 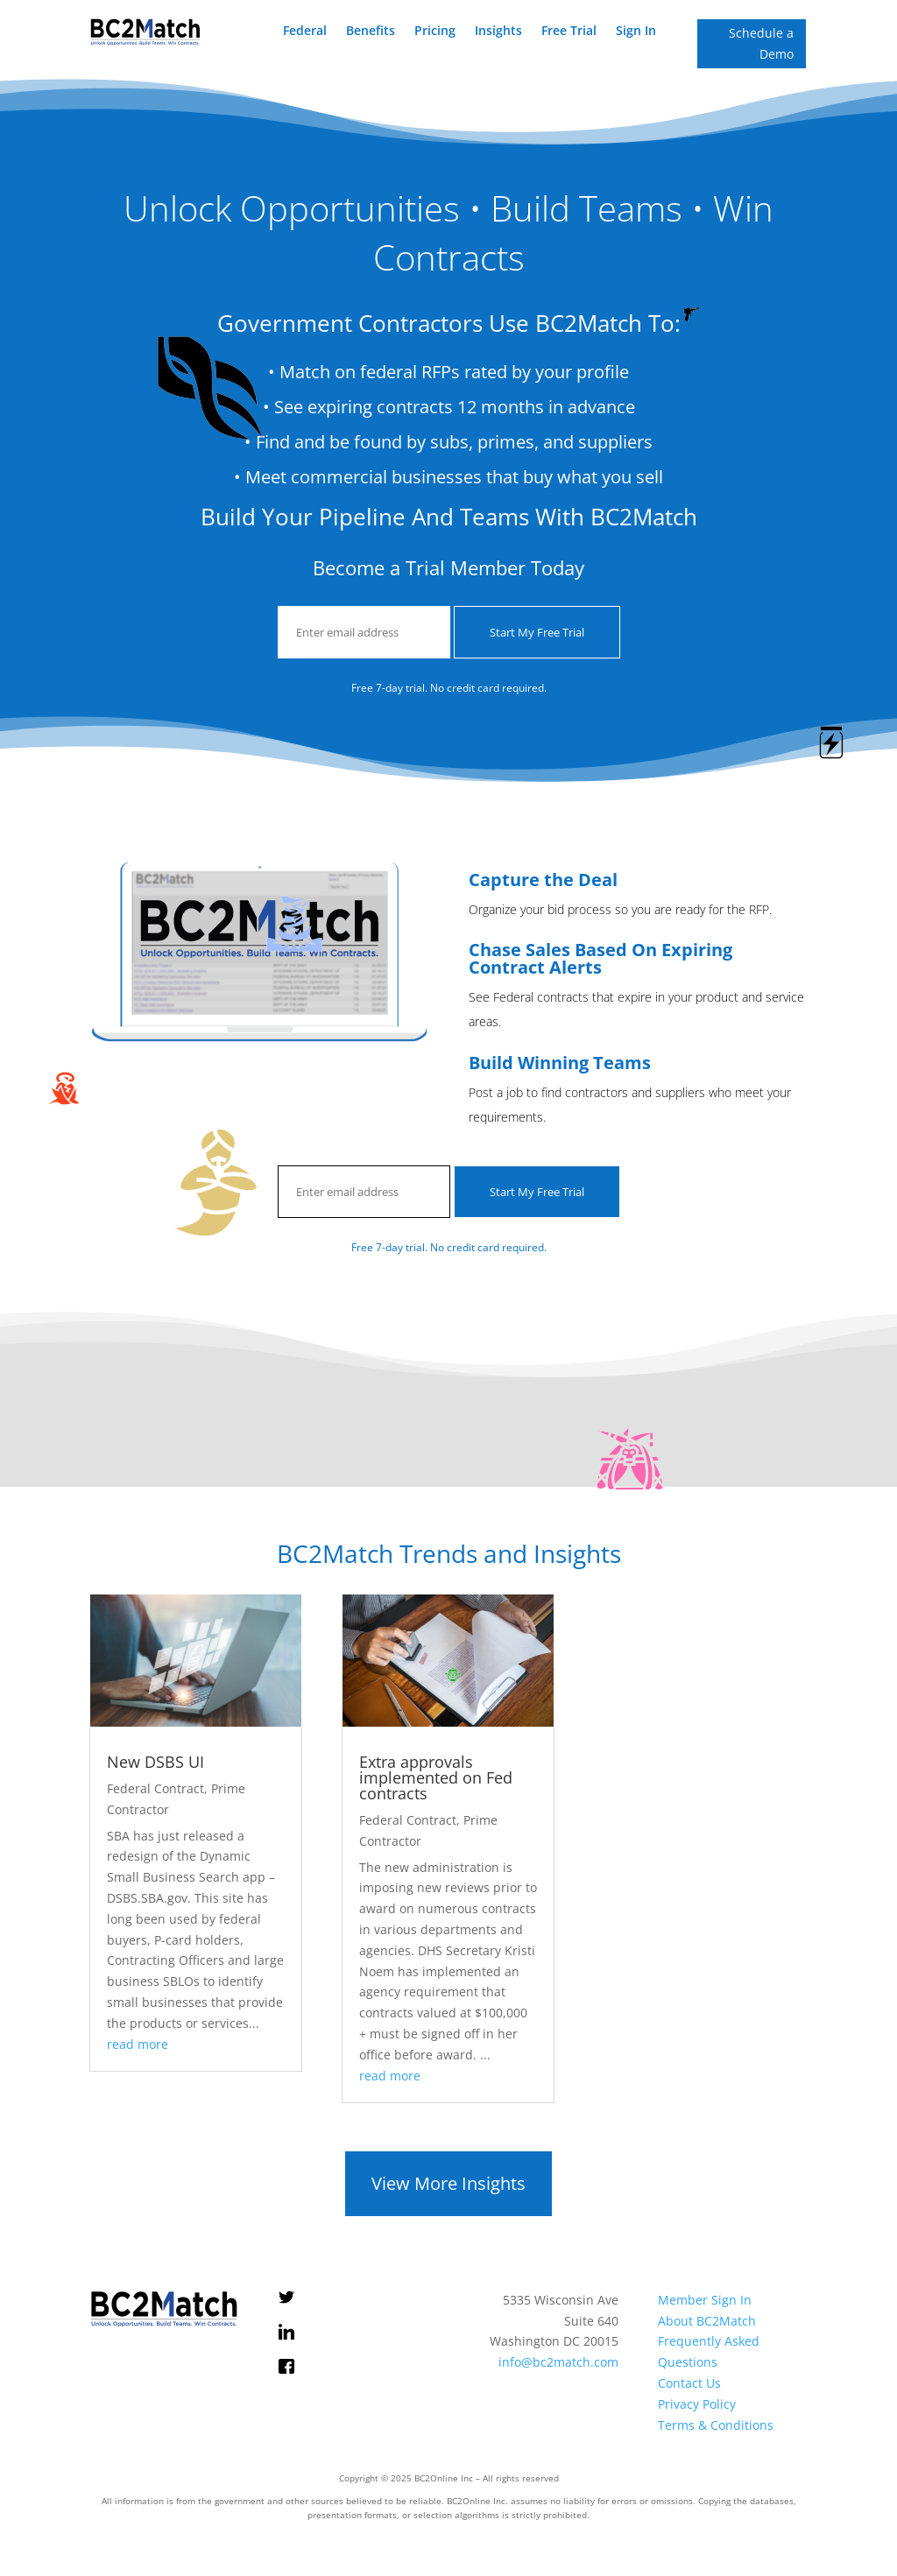 I want to click on alien or sci-fi themed game item, so click(x=64, y=1088).